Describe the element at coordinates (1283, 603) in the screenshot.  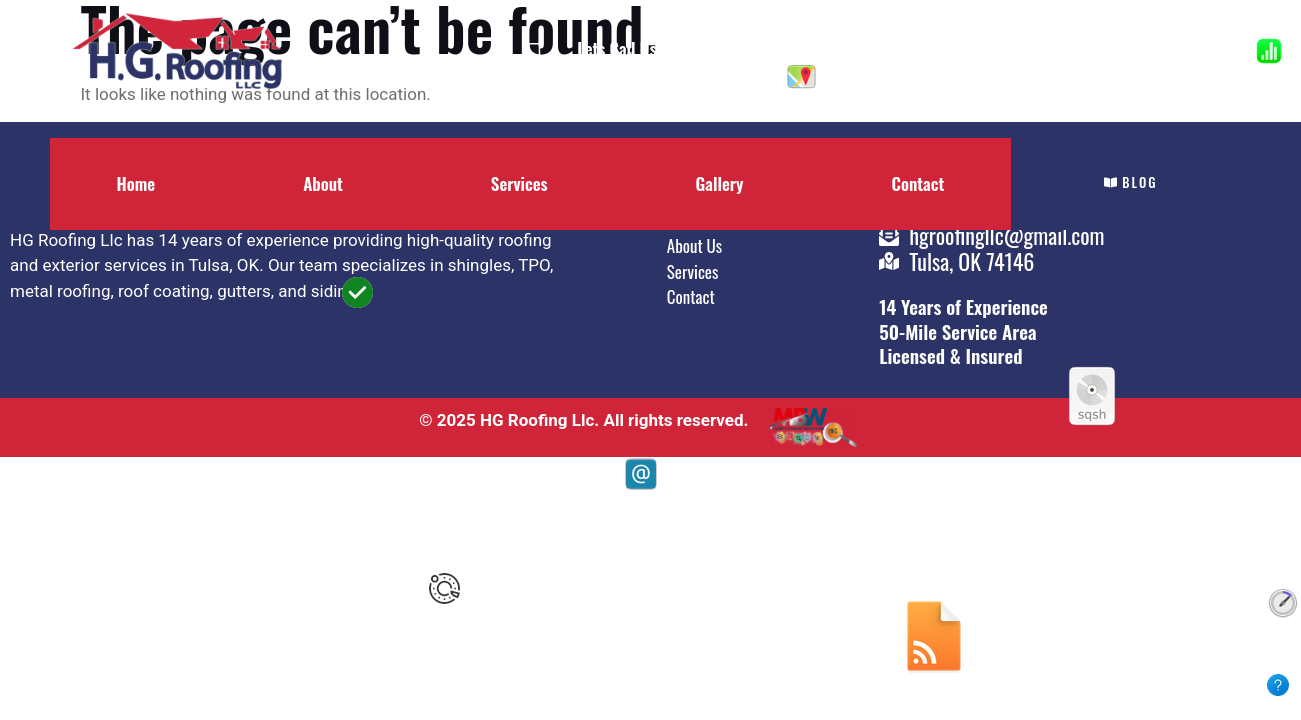
I see `open sysprof system profiler` at that location.